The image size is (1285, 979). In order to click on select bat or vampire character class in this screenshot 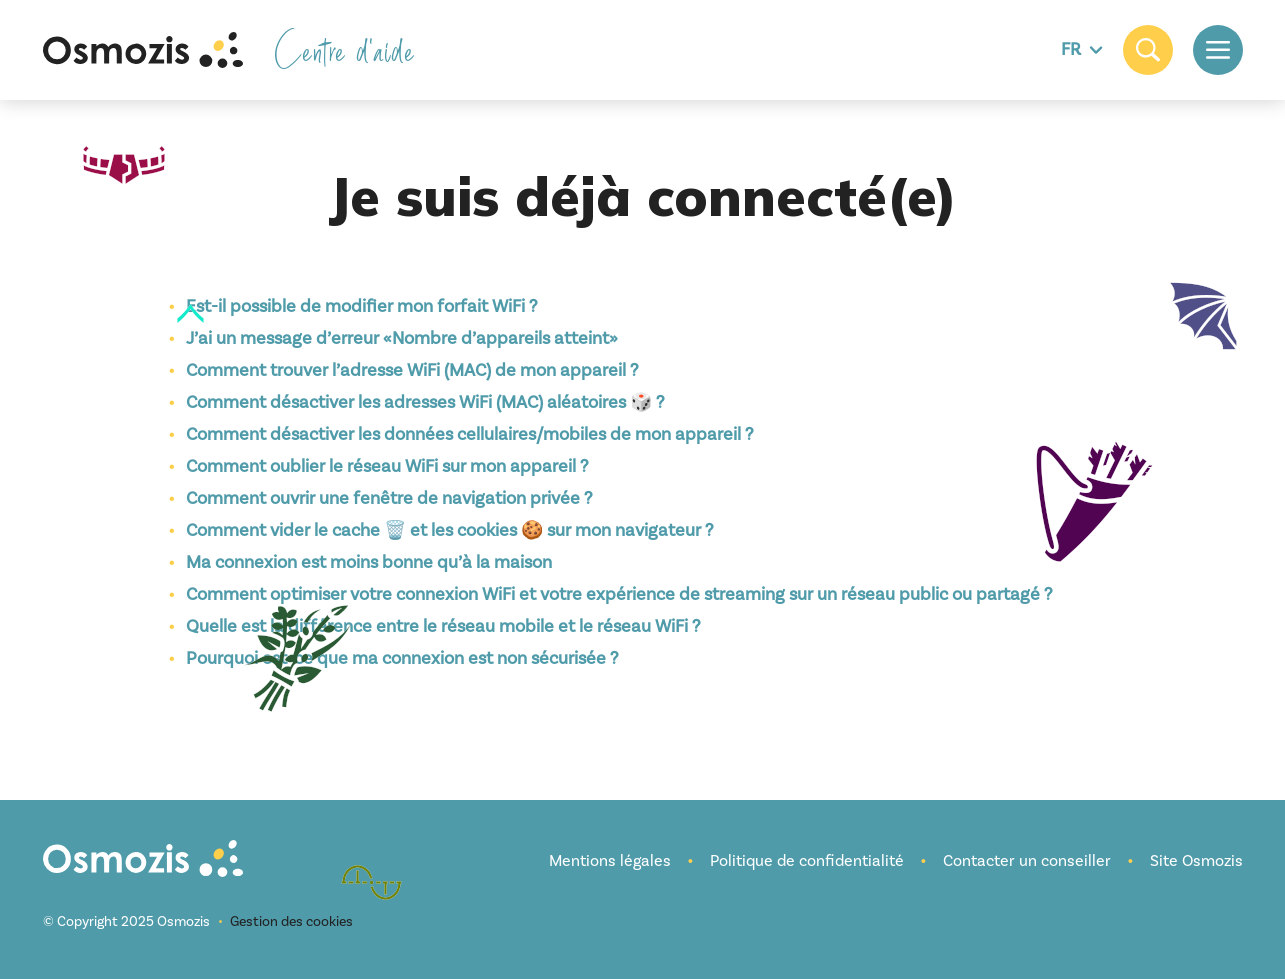, I will do `click(1203, 316)`.